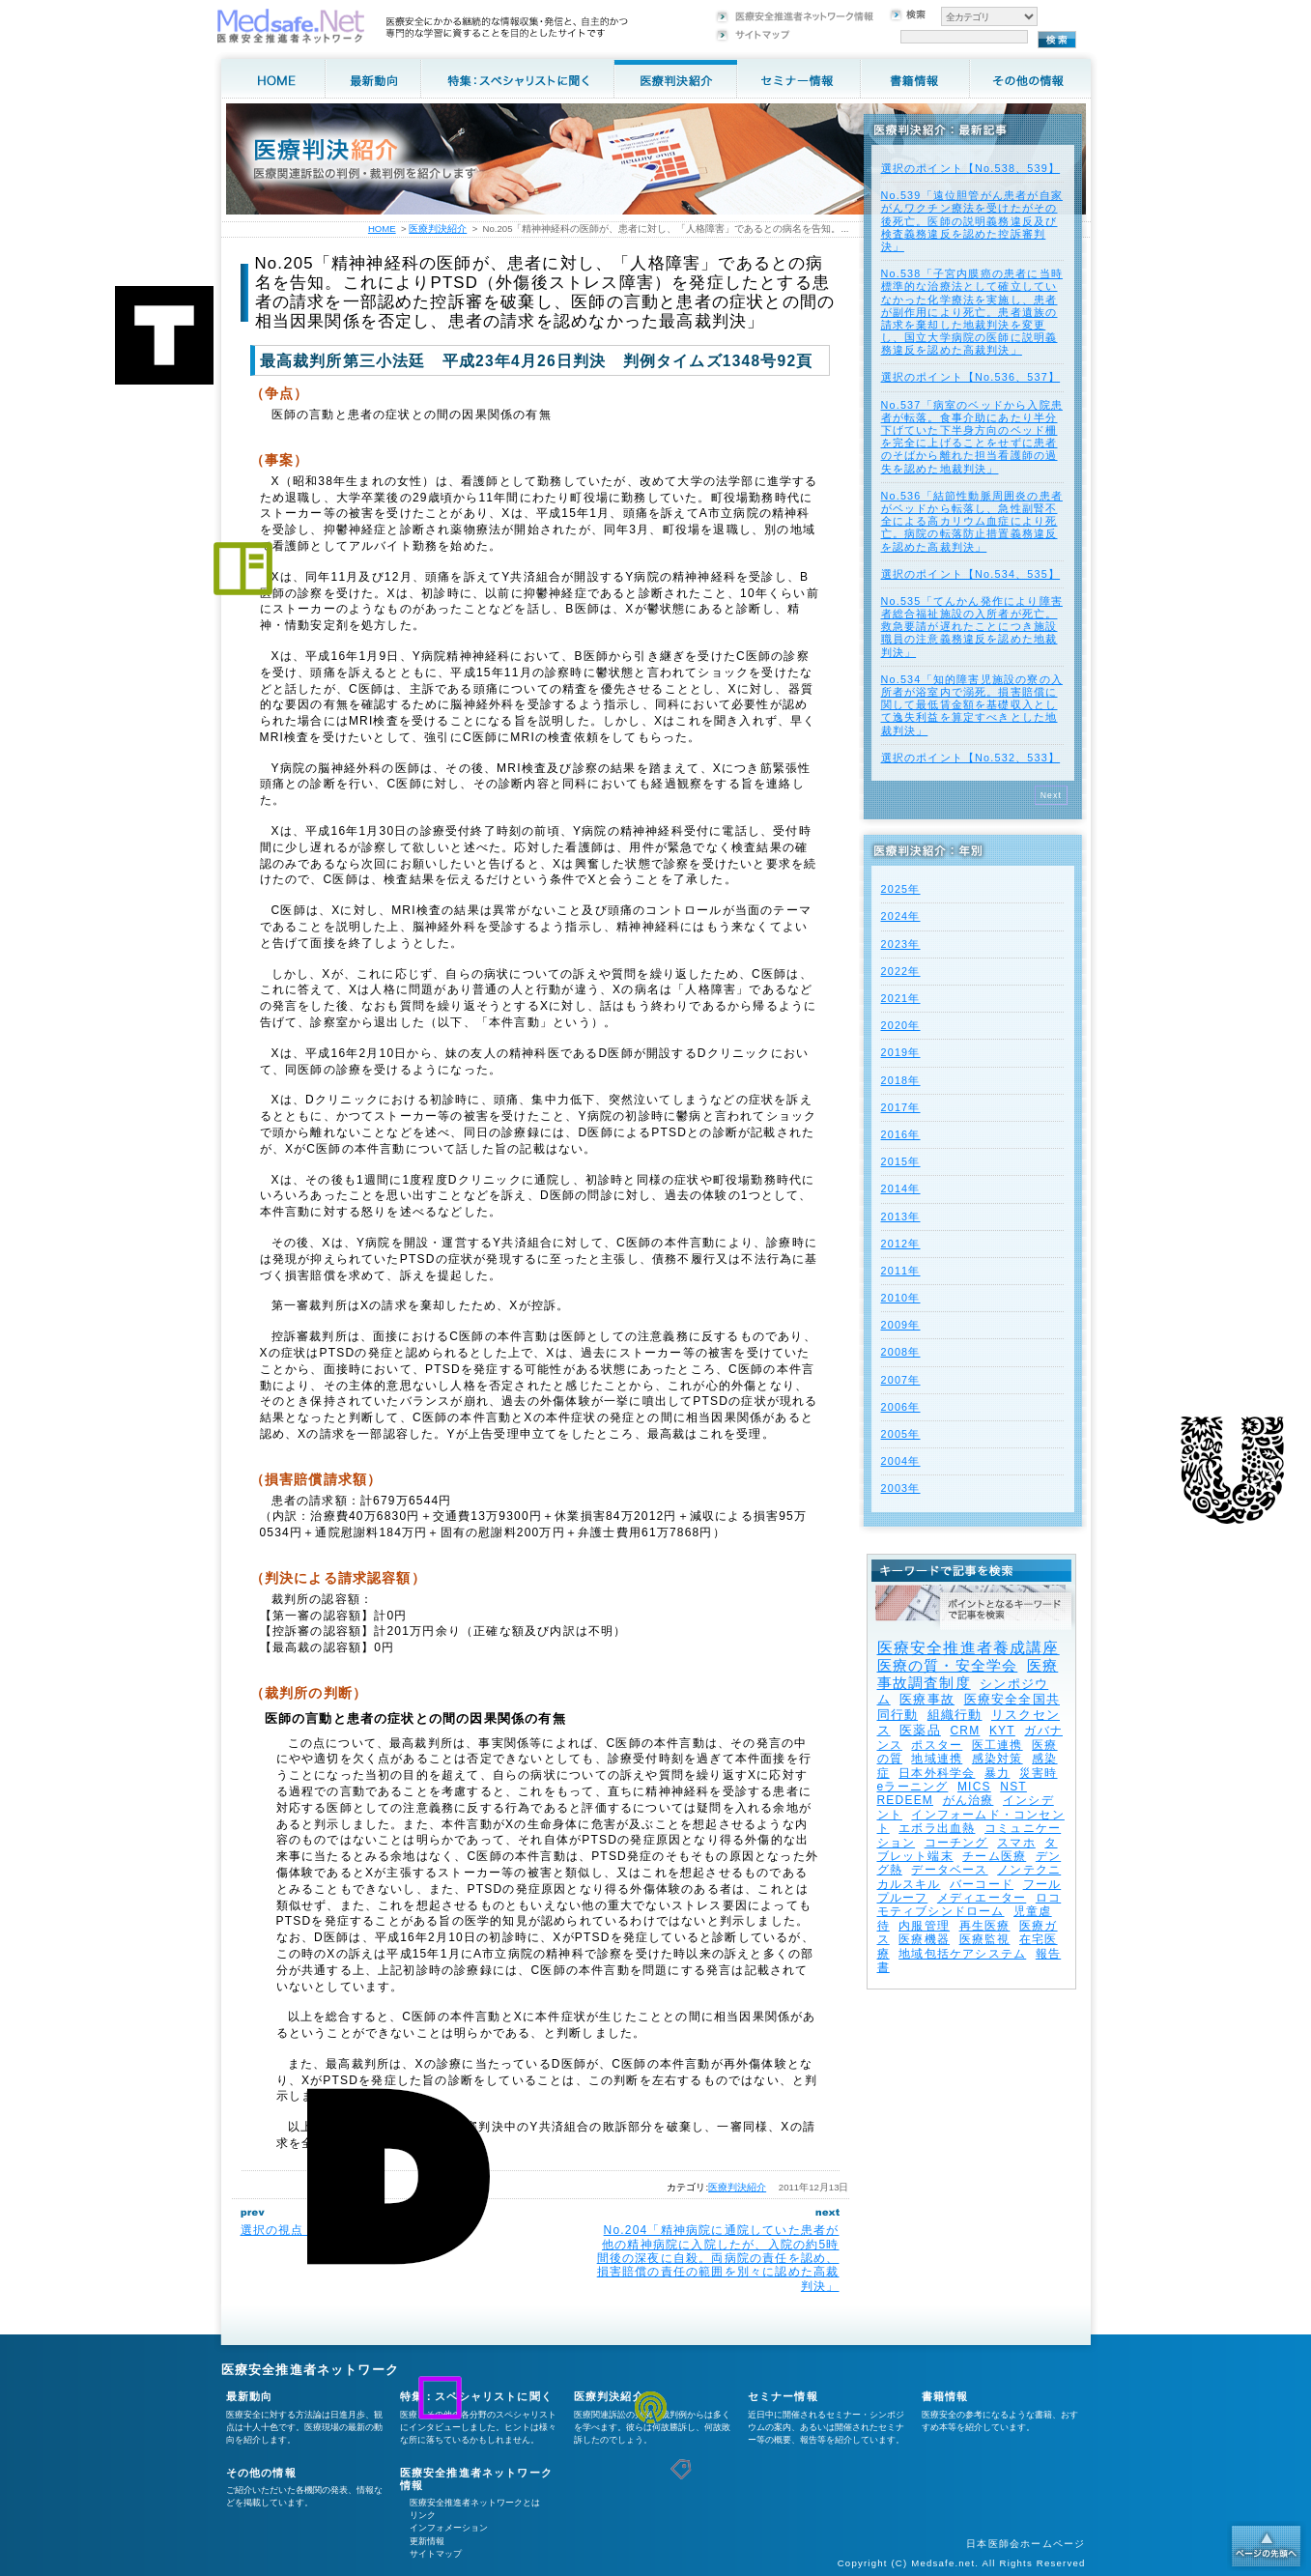 Image resolution: width=1311 pixels, height=2576 pixels. What do you see at coordinates (681, 2469) in the screenshot?
I see `view or apply a price tag to an item` at bounding box center [681, 2469].